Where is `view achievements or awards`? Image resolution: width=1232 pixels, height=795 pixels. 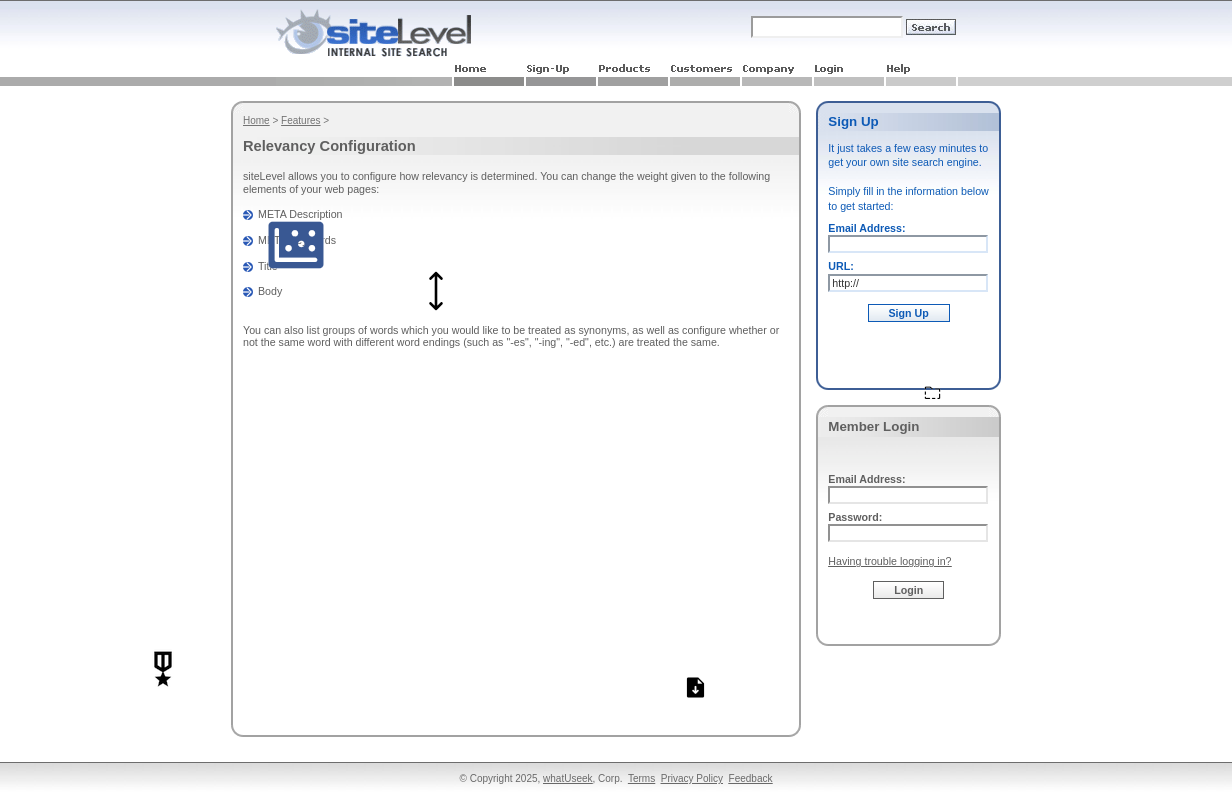
view achievements or awards is located at coordinates (163, 669).